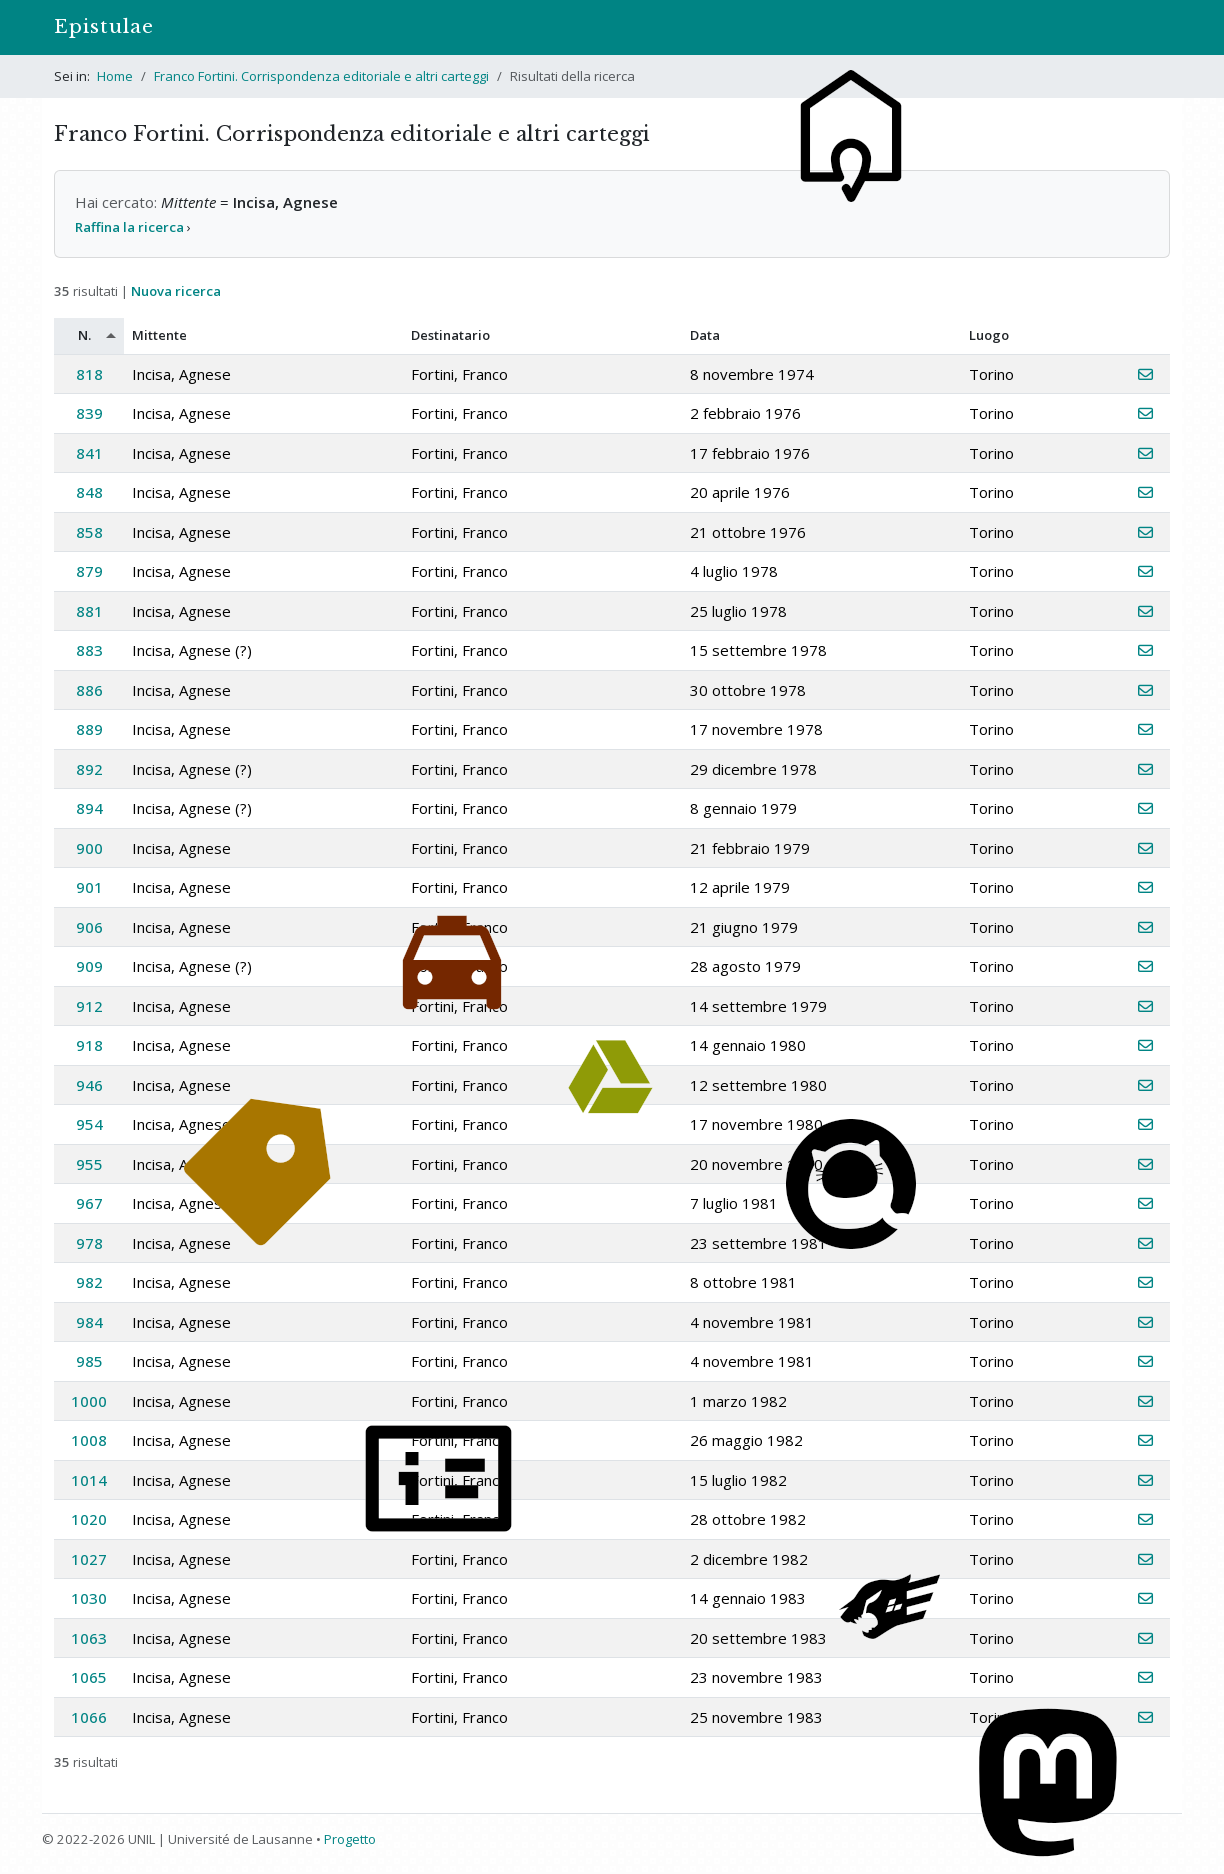 The height and width of the screenshot is (1874, 1224). Describe the element at coordinates (438, 1478) in the screenshot. I see `view contact or business card details` at that location.